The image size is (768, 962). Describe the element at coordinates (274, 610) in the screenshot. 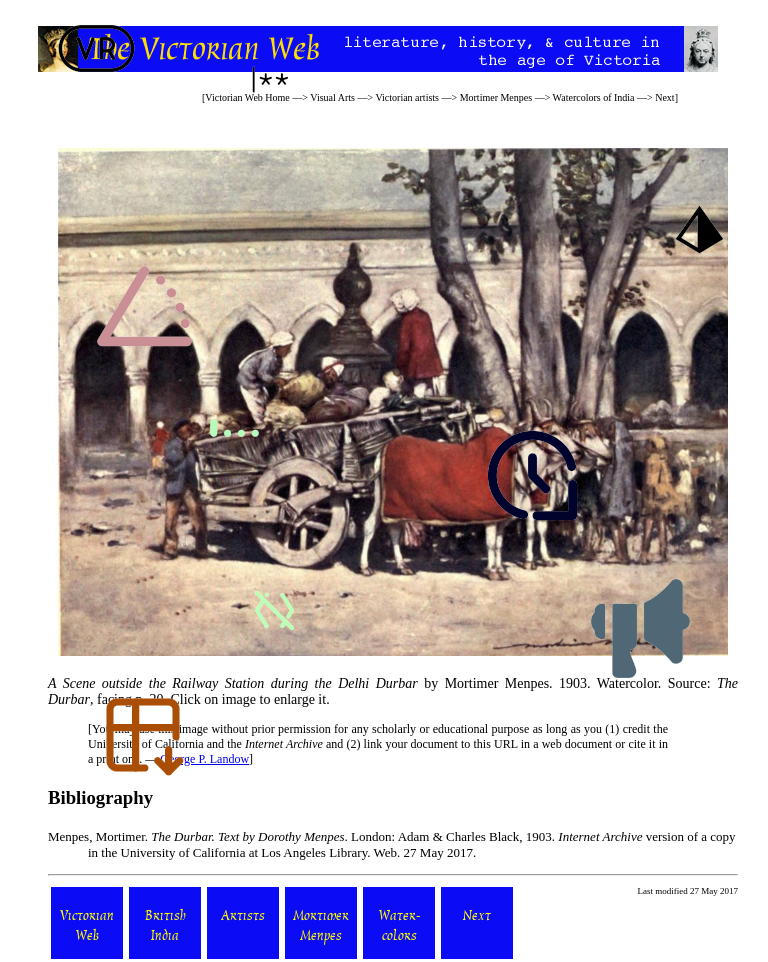

I see `disable code or markup view` at that location.